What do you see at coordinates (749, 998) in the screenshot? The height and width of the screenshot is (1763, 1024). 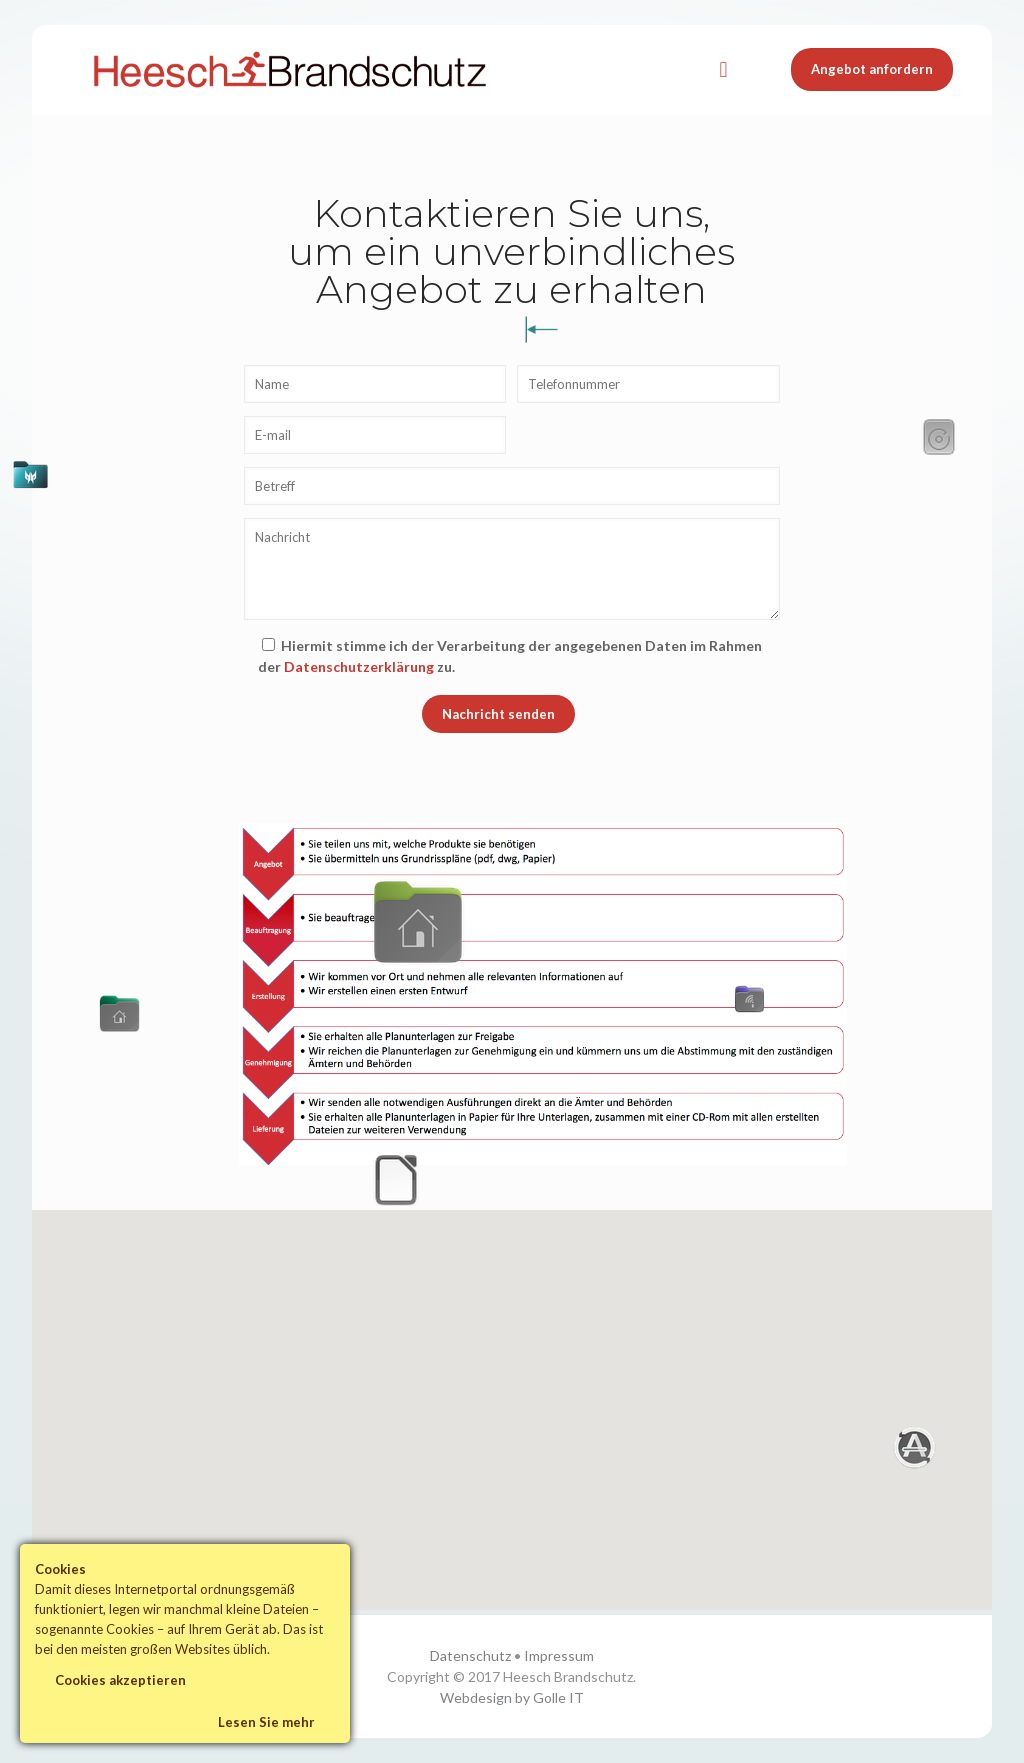 I see `open insync cloud sync folder` at bounding box center [749, 998].